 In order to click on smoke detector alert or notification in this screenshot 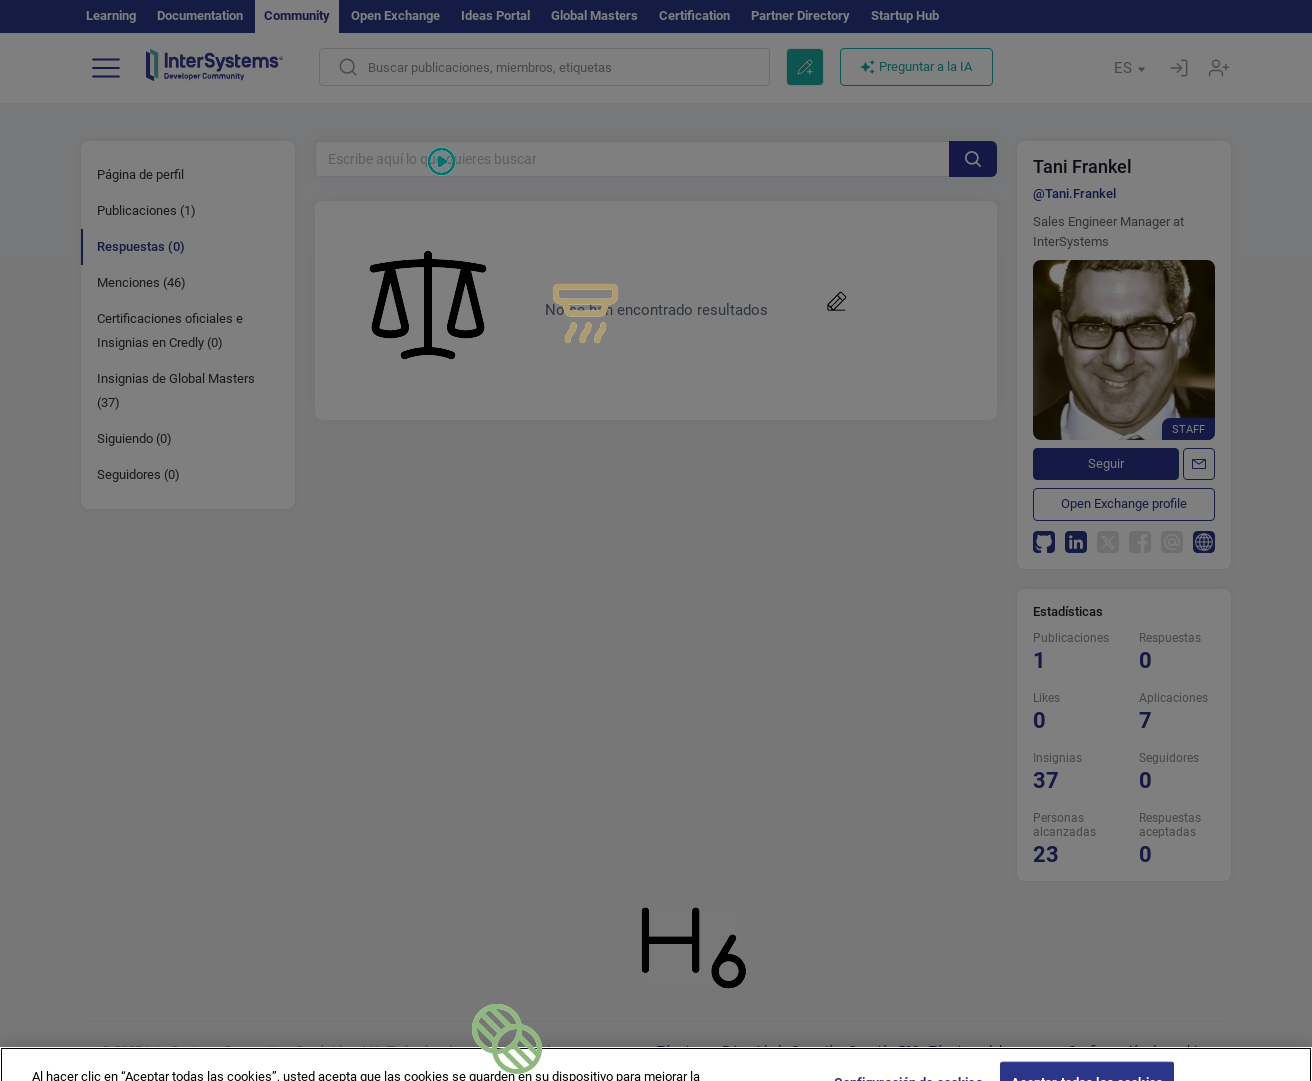, I will do `click(585, 313)`.